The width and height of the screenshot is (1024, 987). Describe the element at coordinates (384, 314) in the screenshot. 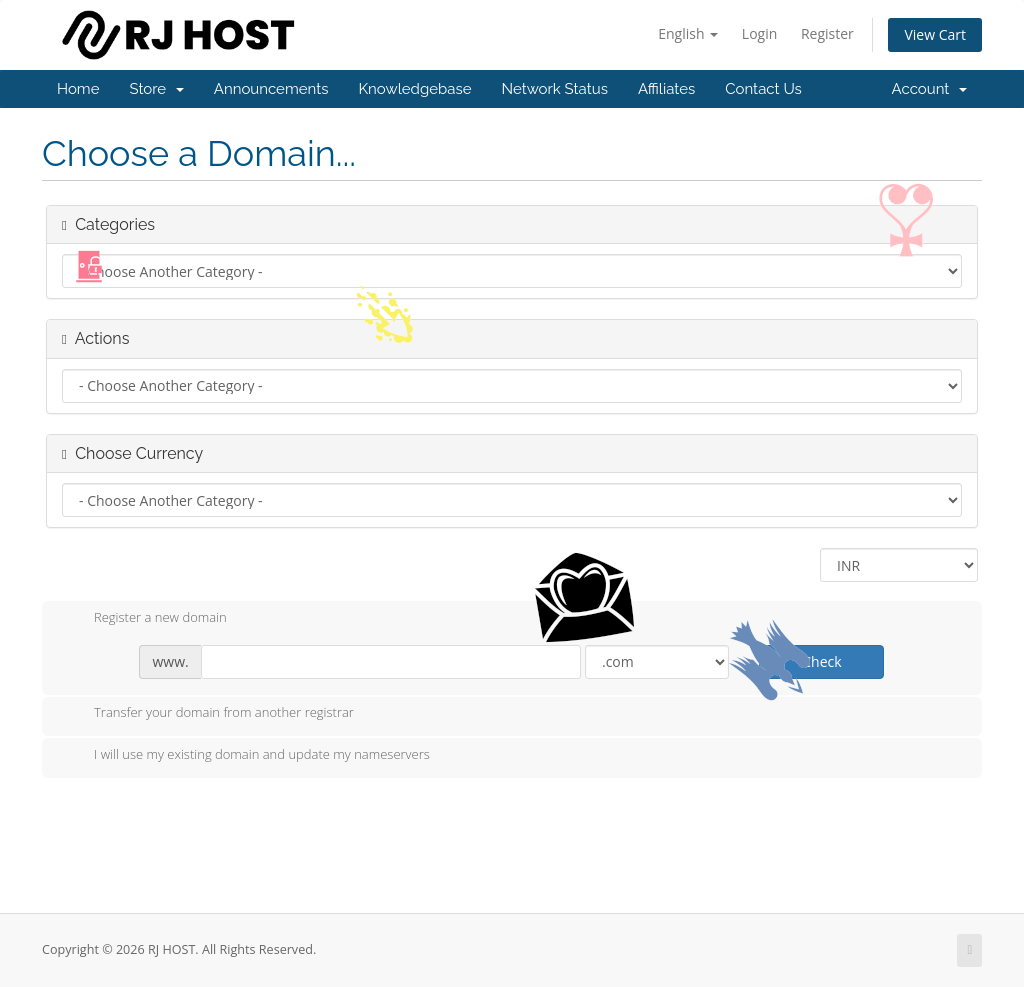

I see `equip poison-tipped arrow or projectile` at that location.